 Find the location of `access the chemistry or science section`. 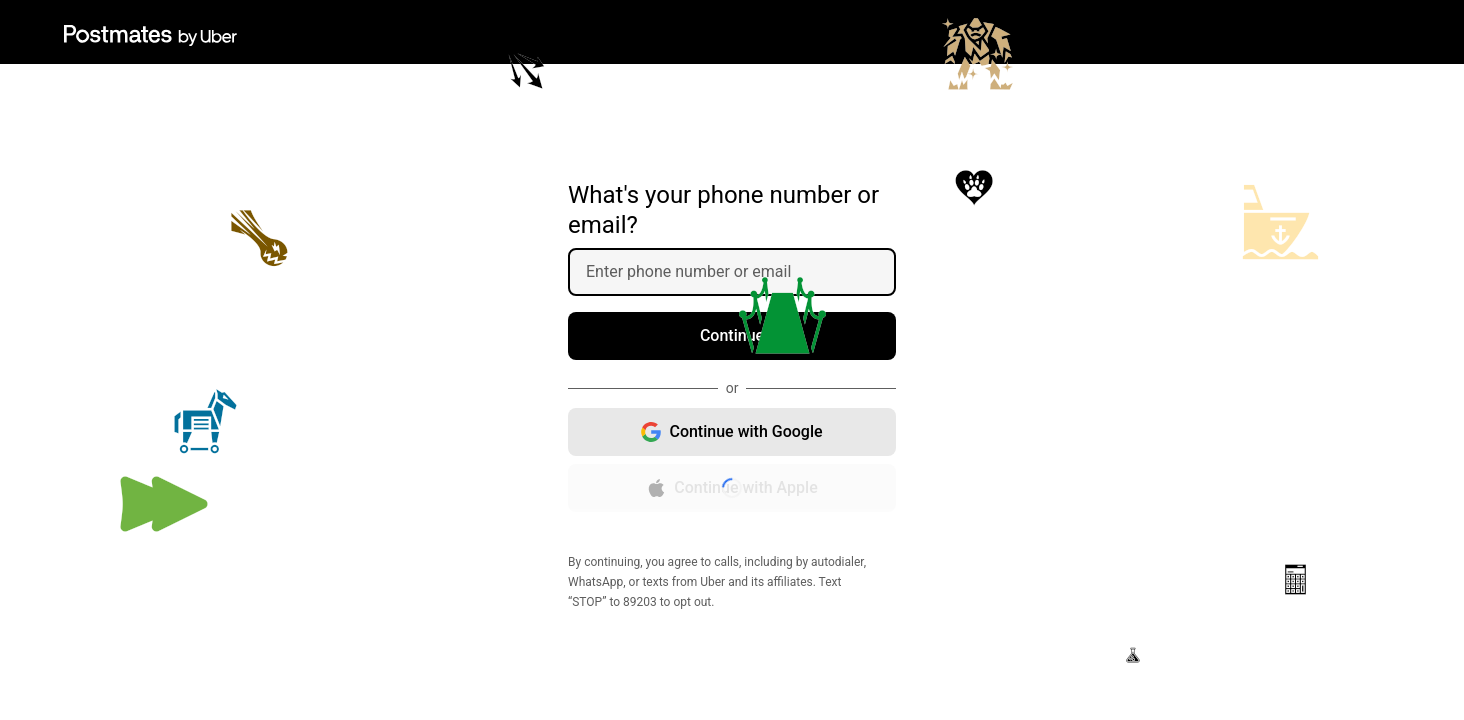

access the chemistry or science section is located at coordinates (1133, 655).